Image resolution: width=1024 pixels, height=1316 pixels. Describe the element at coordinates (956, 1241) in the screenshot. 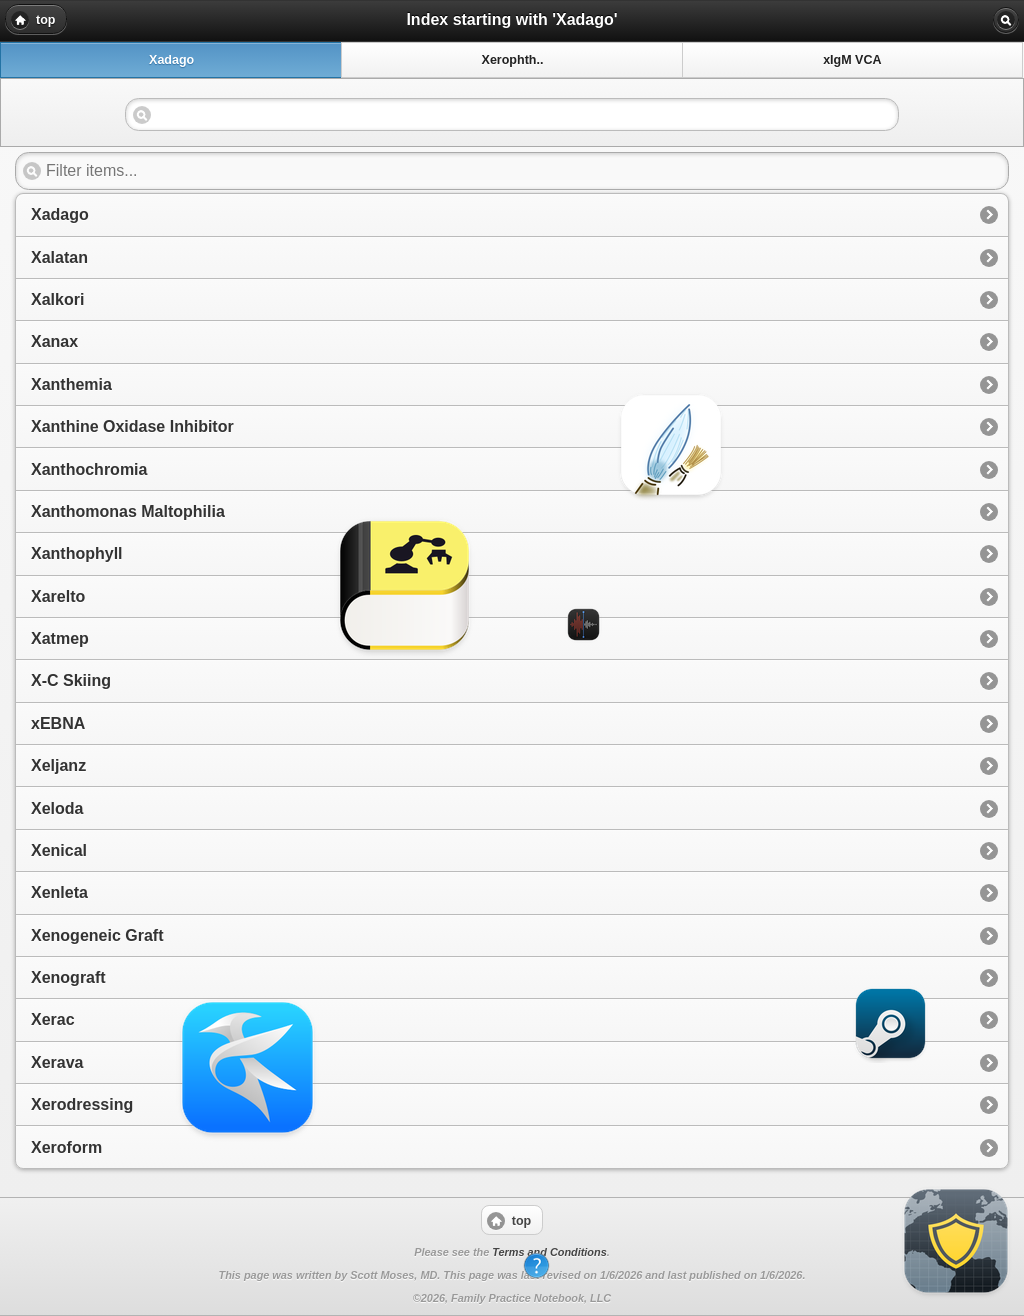

I see `open vpn settings and preferences` at that location.